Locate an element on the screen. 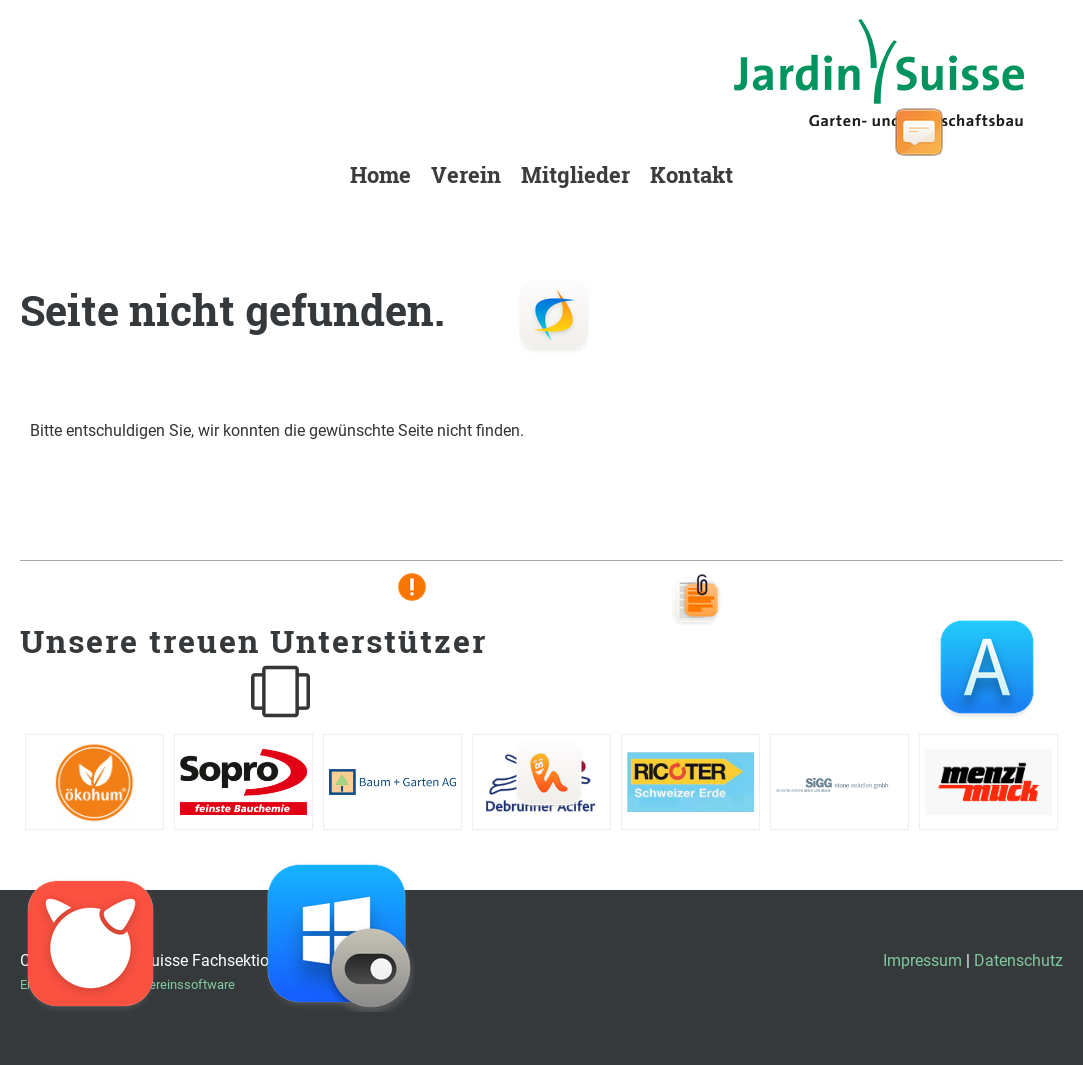 The width and height of the screenshot is (1083, 1065). open FreeBSD application is located at coordinates (90, 943).